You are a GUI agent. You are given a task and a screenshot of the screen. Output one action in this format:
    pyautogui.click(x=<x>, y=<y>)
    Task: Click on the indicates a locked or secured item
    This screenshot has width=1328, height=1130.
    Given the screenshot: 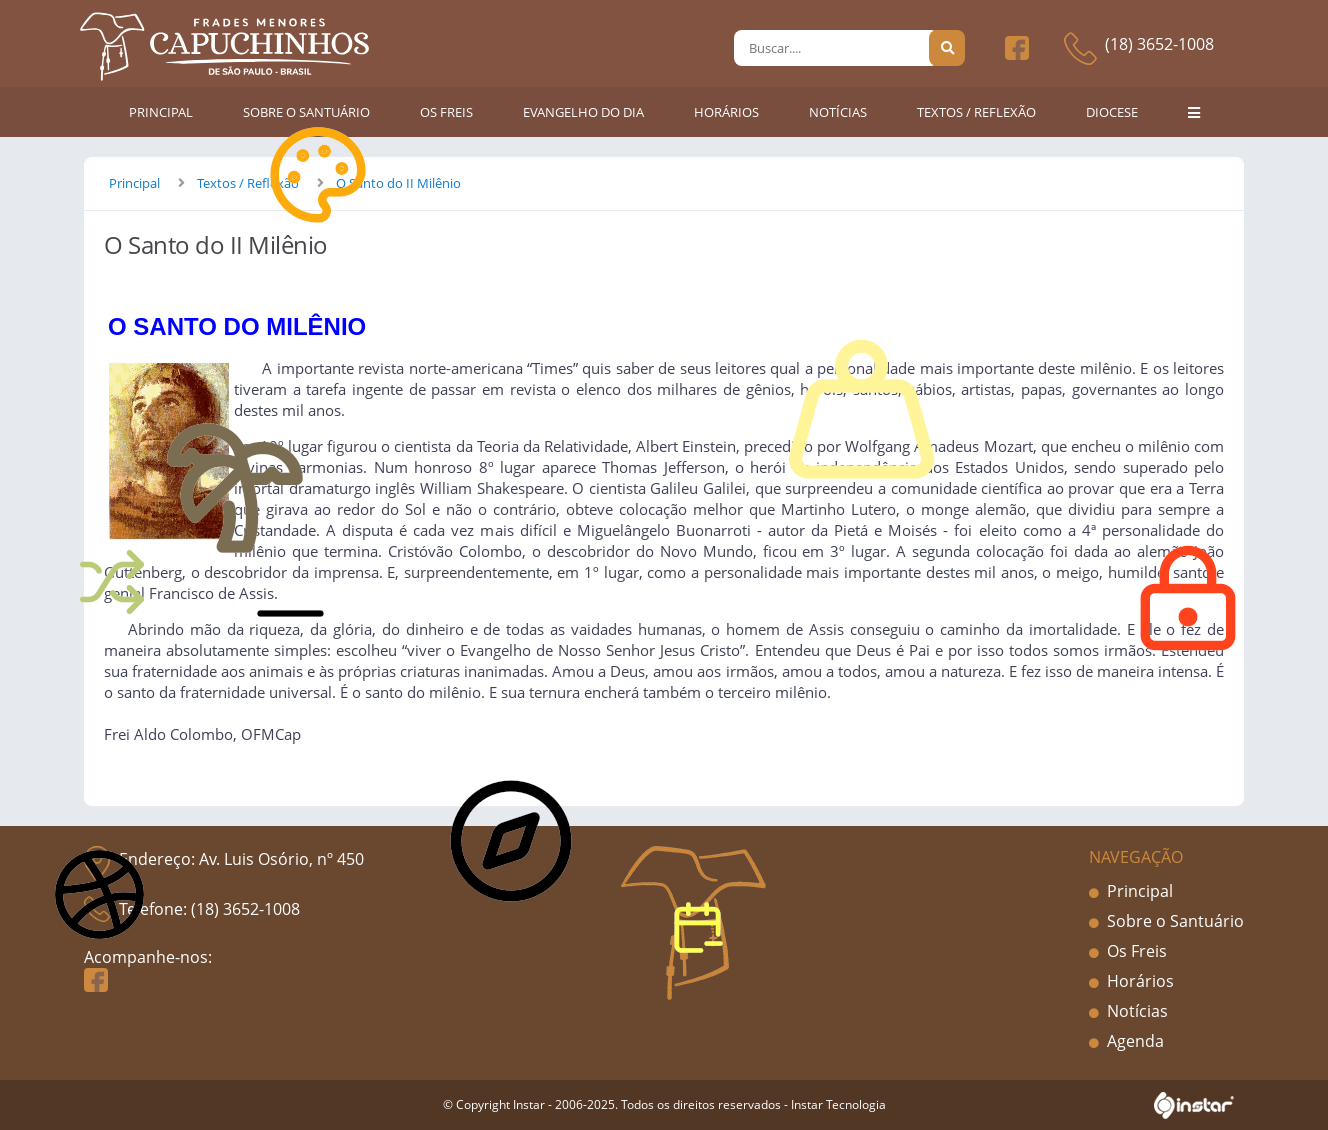 What is the action you would take?
    pyautogui.click(x=1188, y=598)
    